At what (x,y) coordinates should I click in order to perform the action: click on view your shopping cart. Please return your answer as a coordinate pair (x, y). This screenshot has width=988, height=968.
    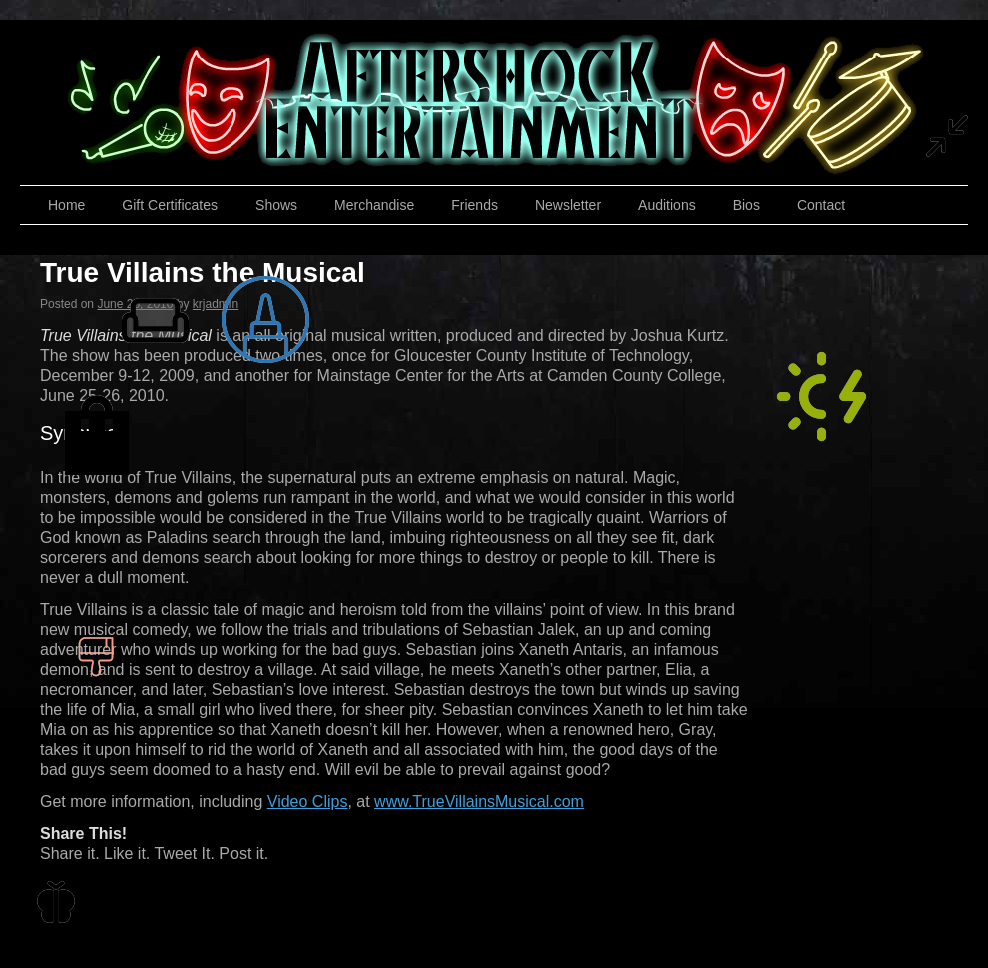
    Looking at the image, I should click on (97, 435).